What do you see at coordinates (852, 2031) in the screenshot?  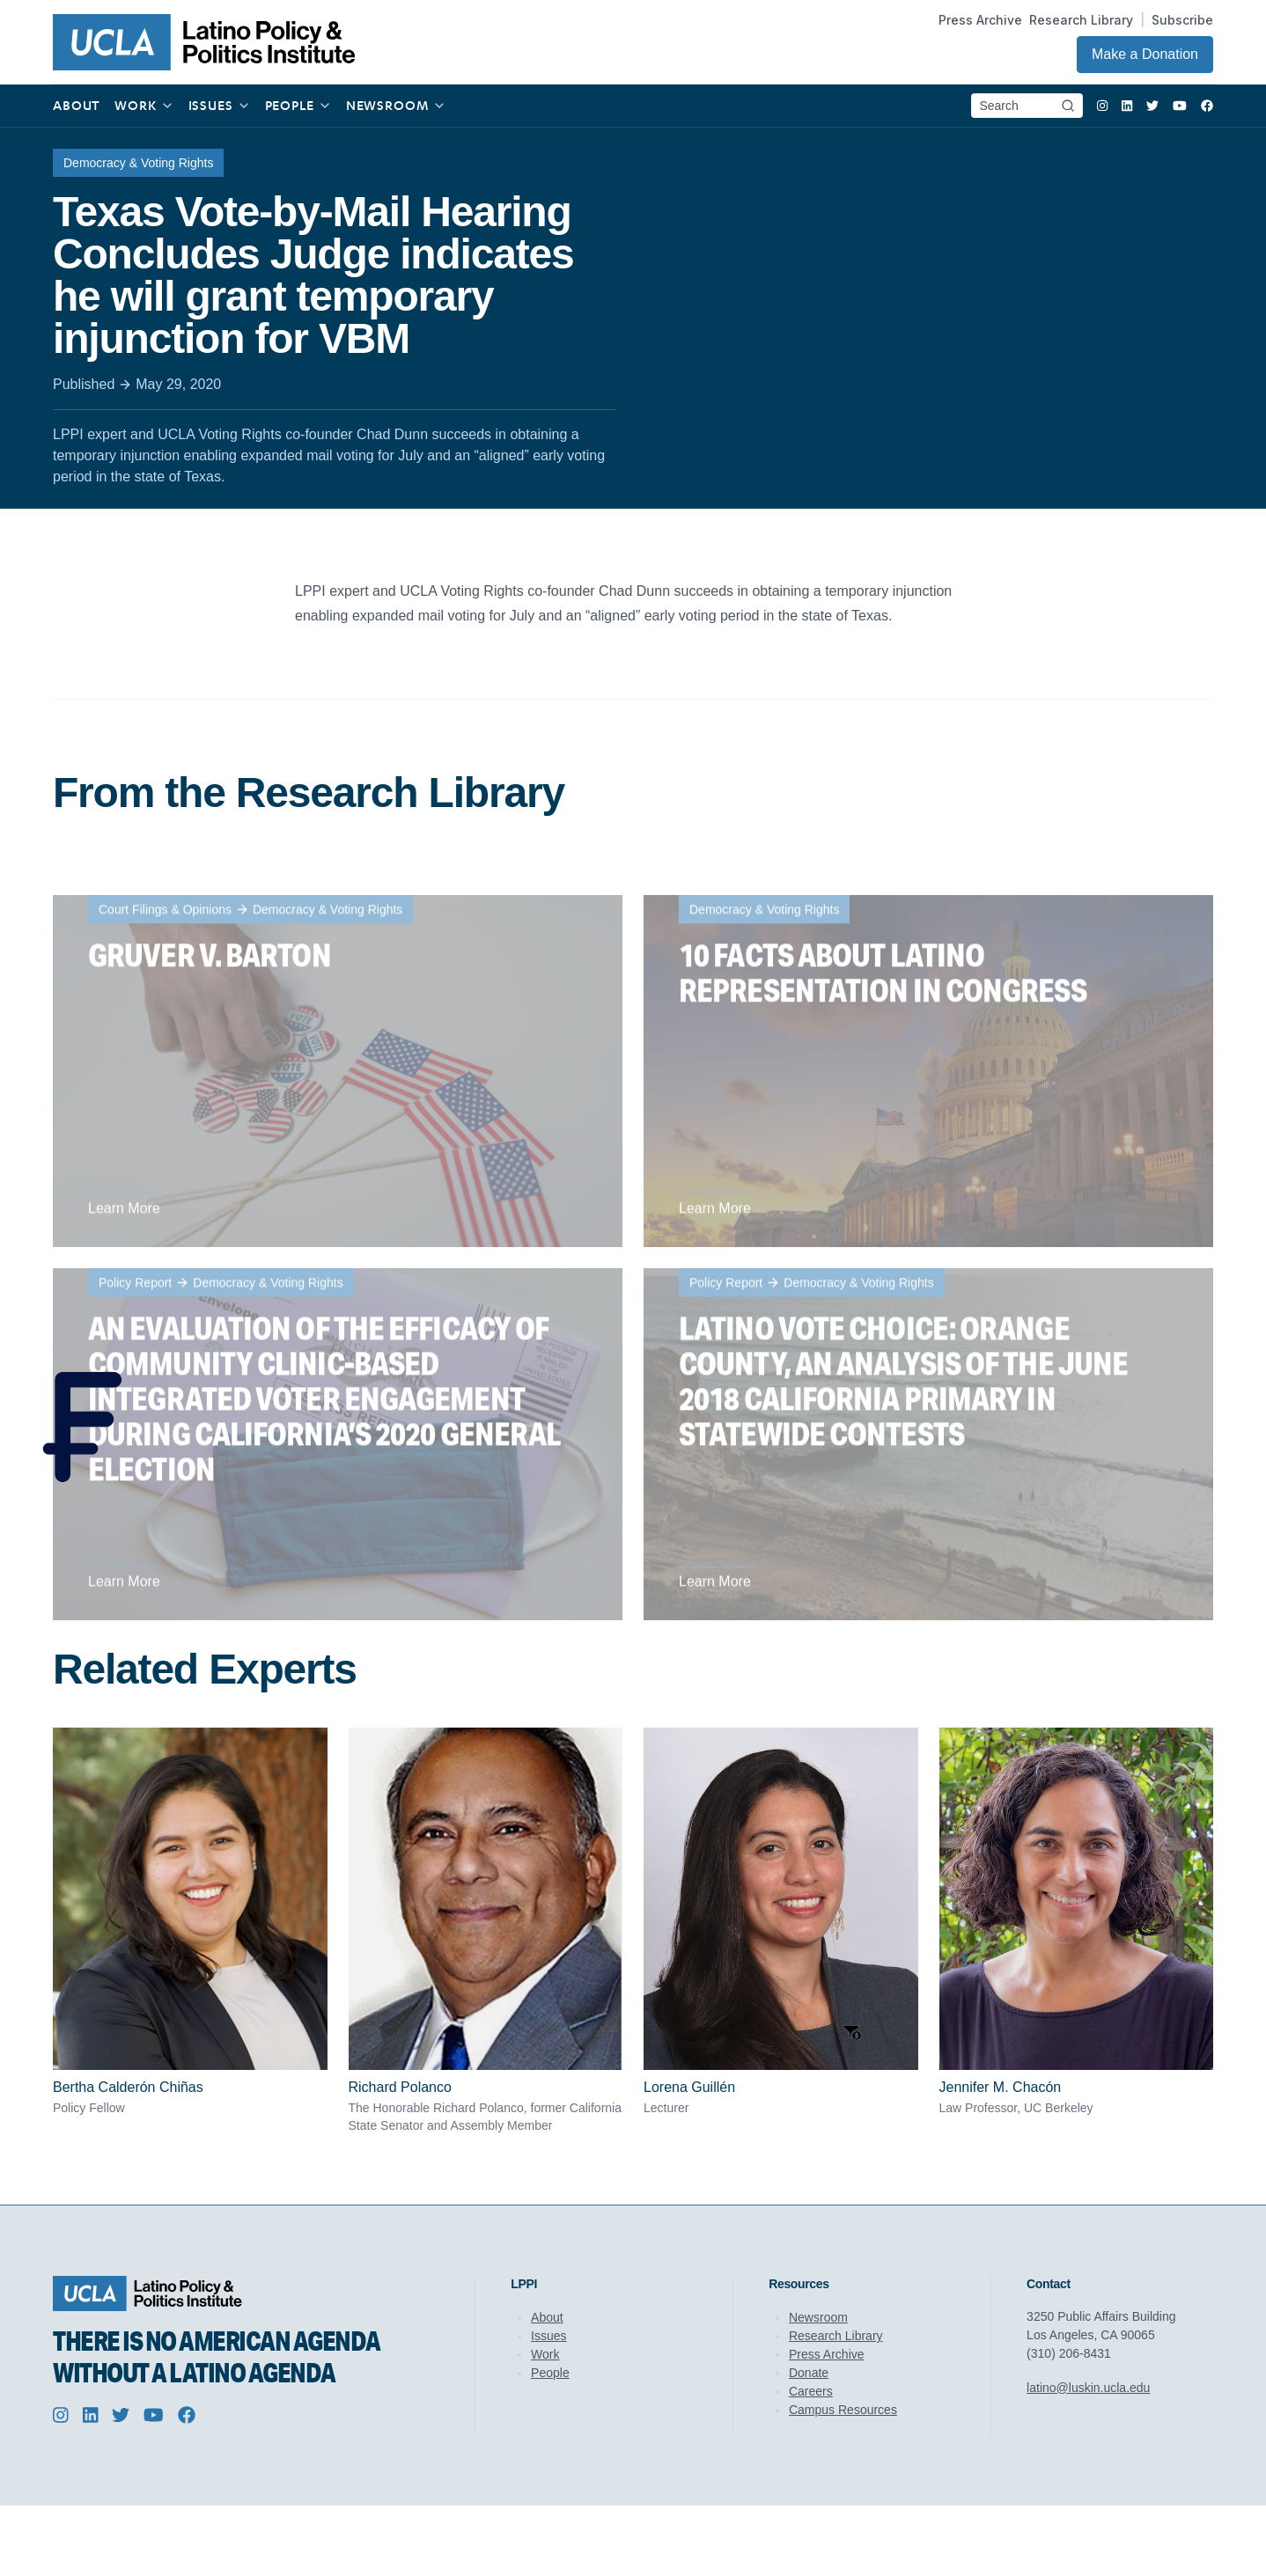 I see `filter results by price or cost` at bounding box center [852, 2031].